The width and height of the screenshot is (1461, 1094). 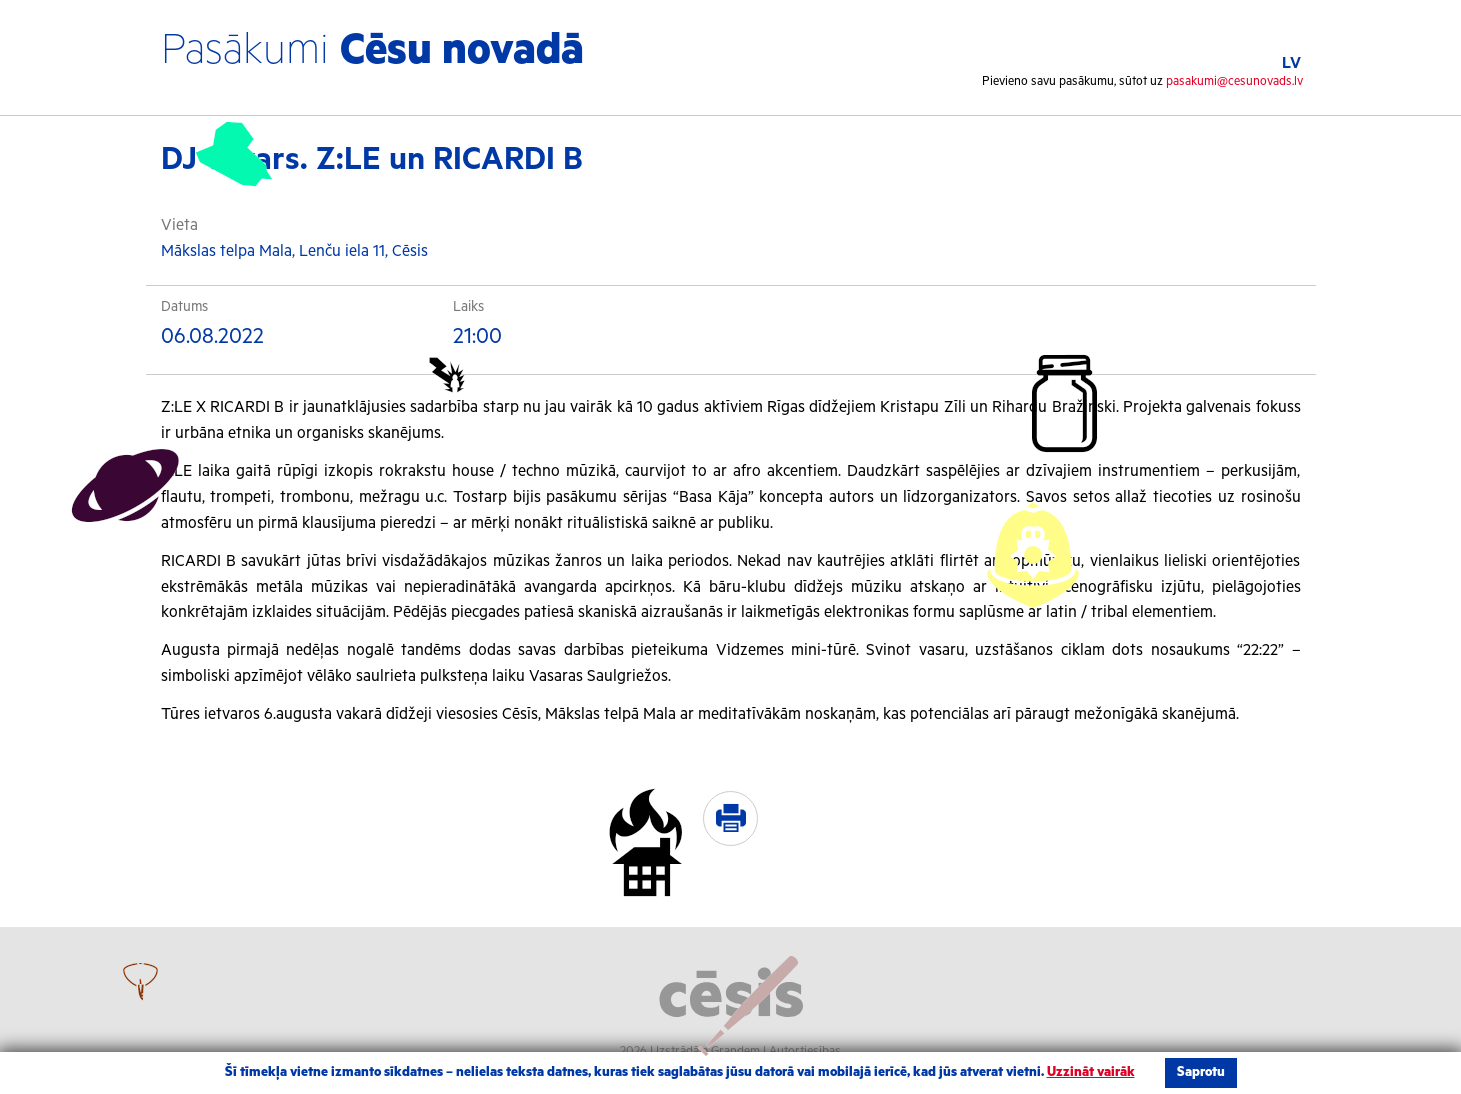 I want to click on access preserved items or storage, so click(x=1064, y=403).